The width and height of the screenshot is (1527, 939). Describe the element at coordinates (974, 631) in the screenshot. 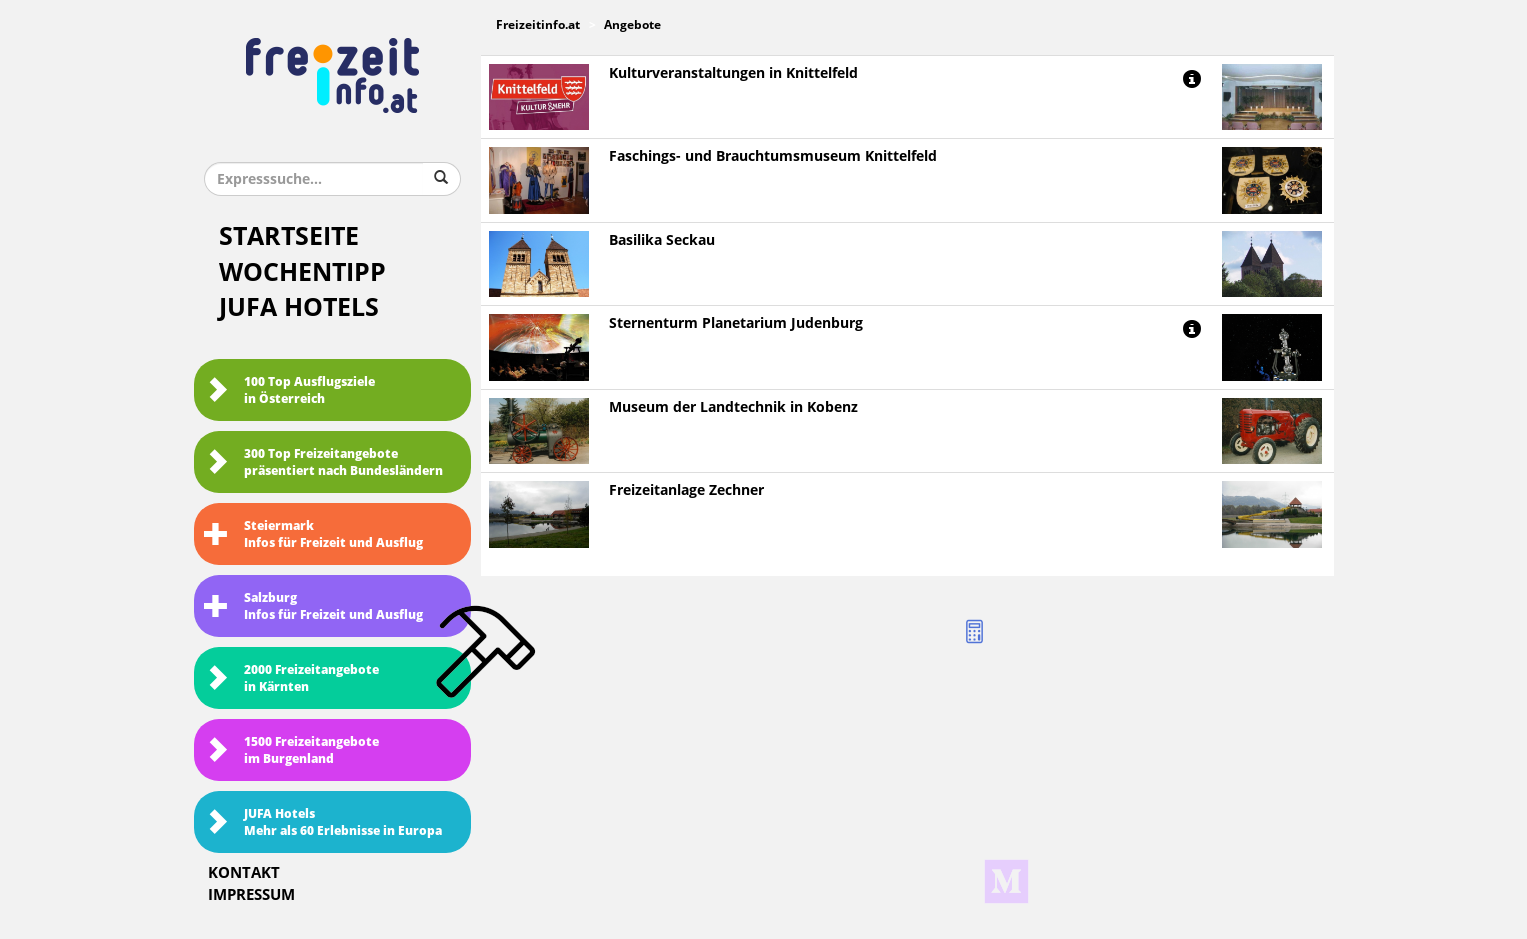

I see `open the calculator app` at that location.